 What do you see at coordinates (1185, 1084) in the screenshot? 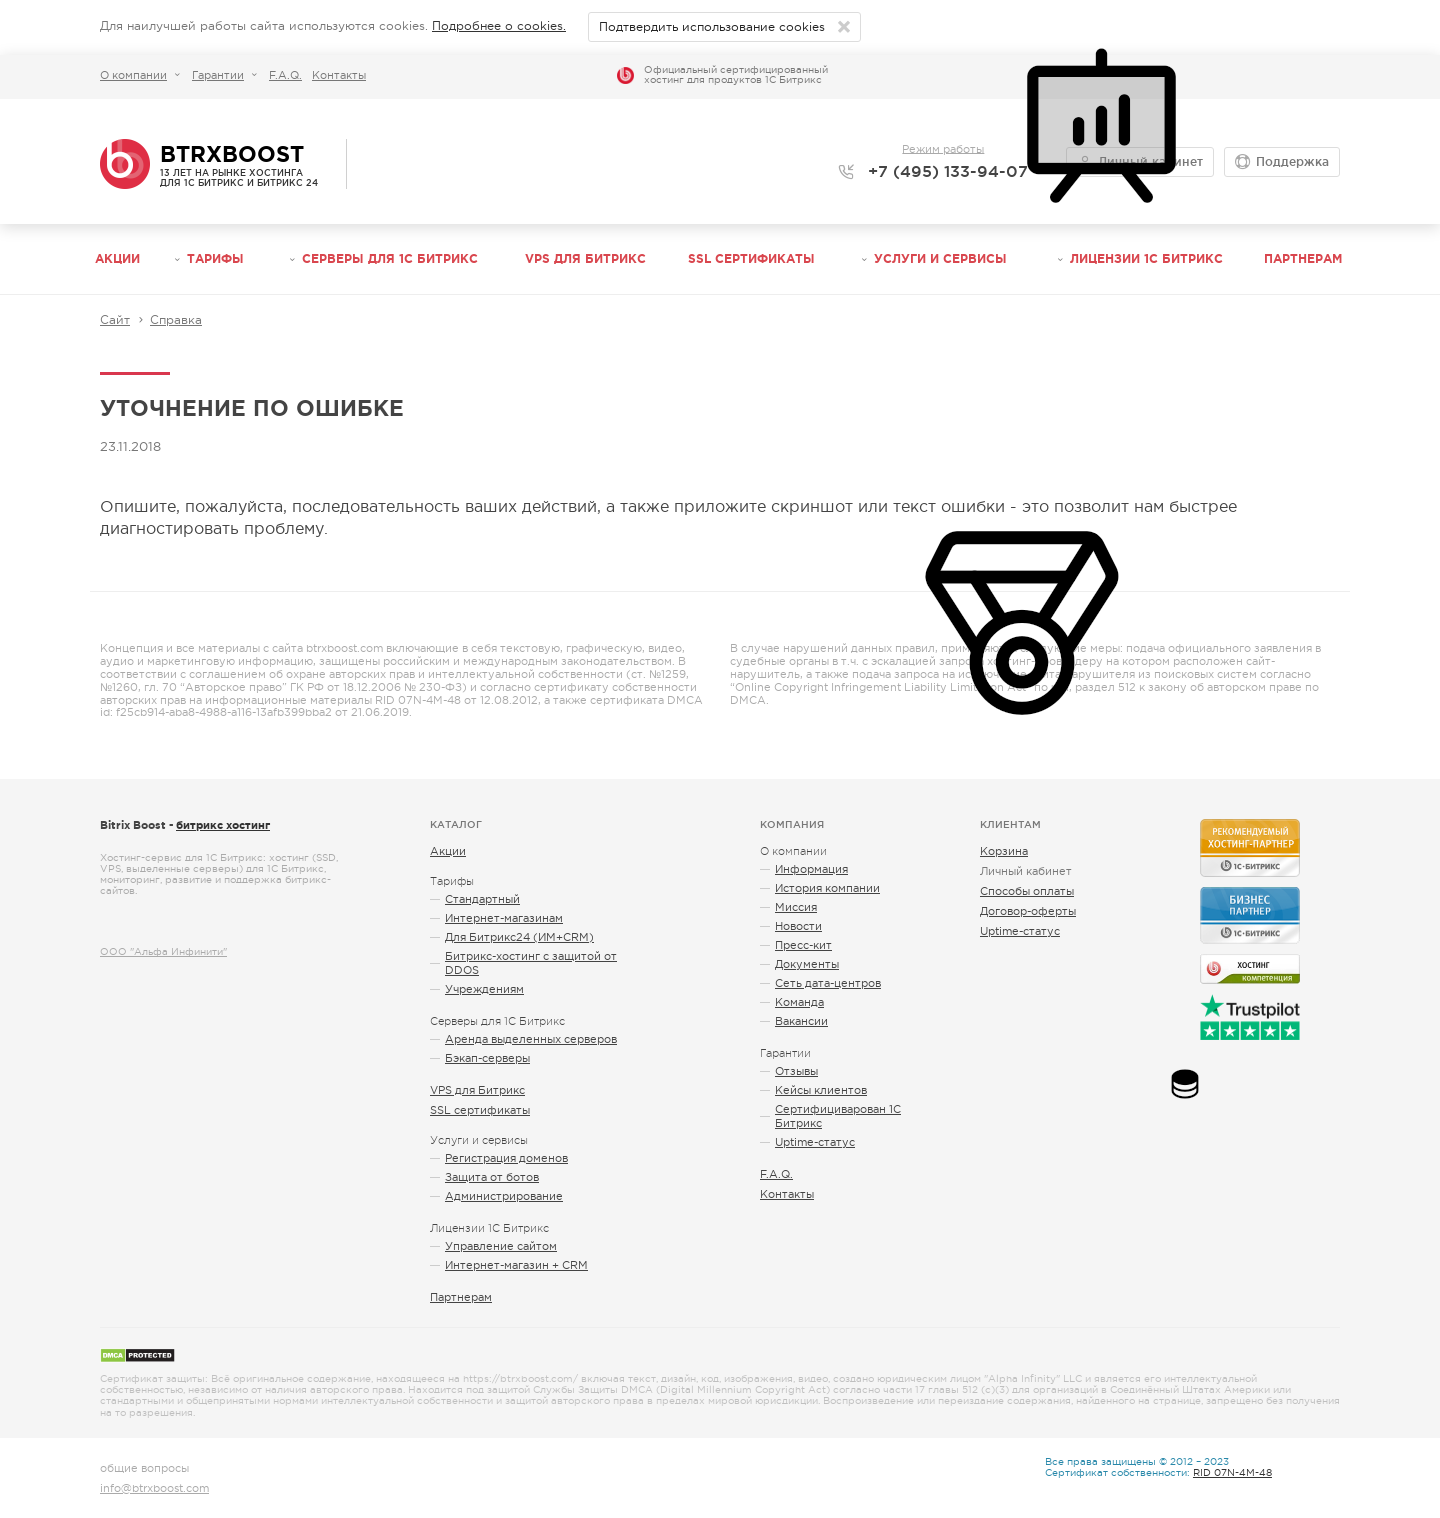
I see `access database or data storage` at bounding box center [1185, 1084].